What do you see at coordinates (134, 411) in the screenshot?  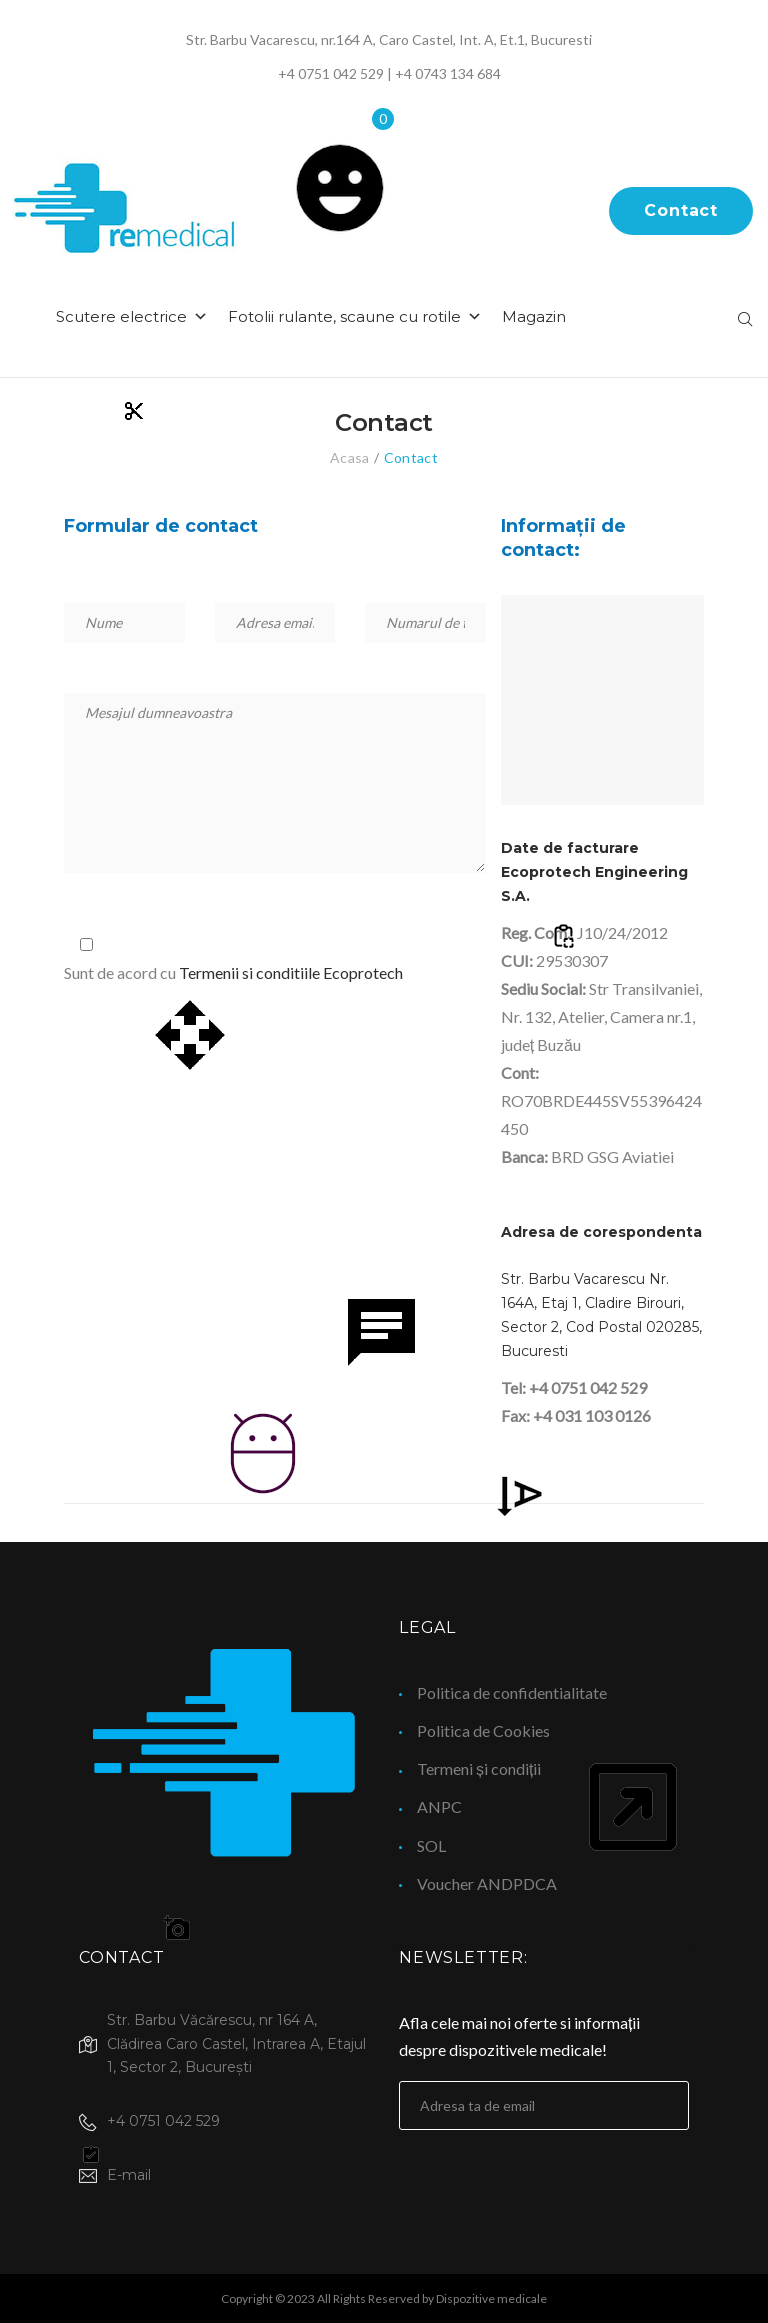 I see `cut selected content to clipboard` at bounding box center [134, 411].